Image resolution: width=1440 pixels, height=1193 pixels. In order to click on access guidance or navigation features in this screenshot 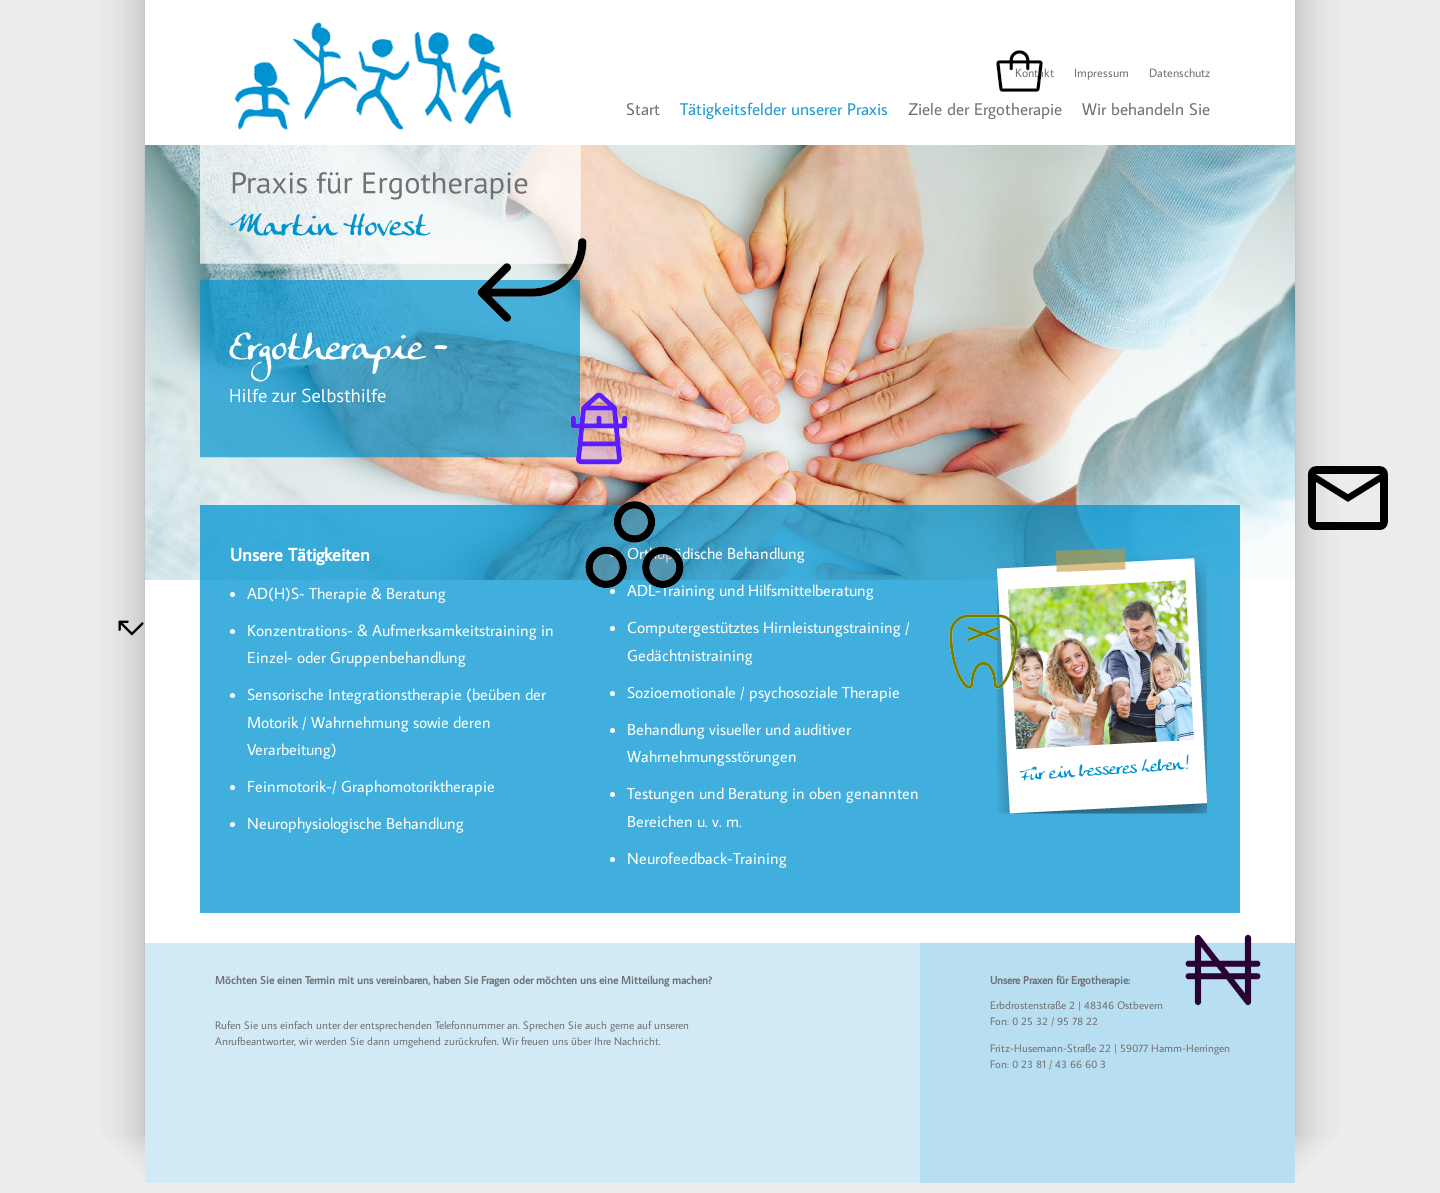, I will do `click(599, 431)`.